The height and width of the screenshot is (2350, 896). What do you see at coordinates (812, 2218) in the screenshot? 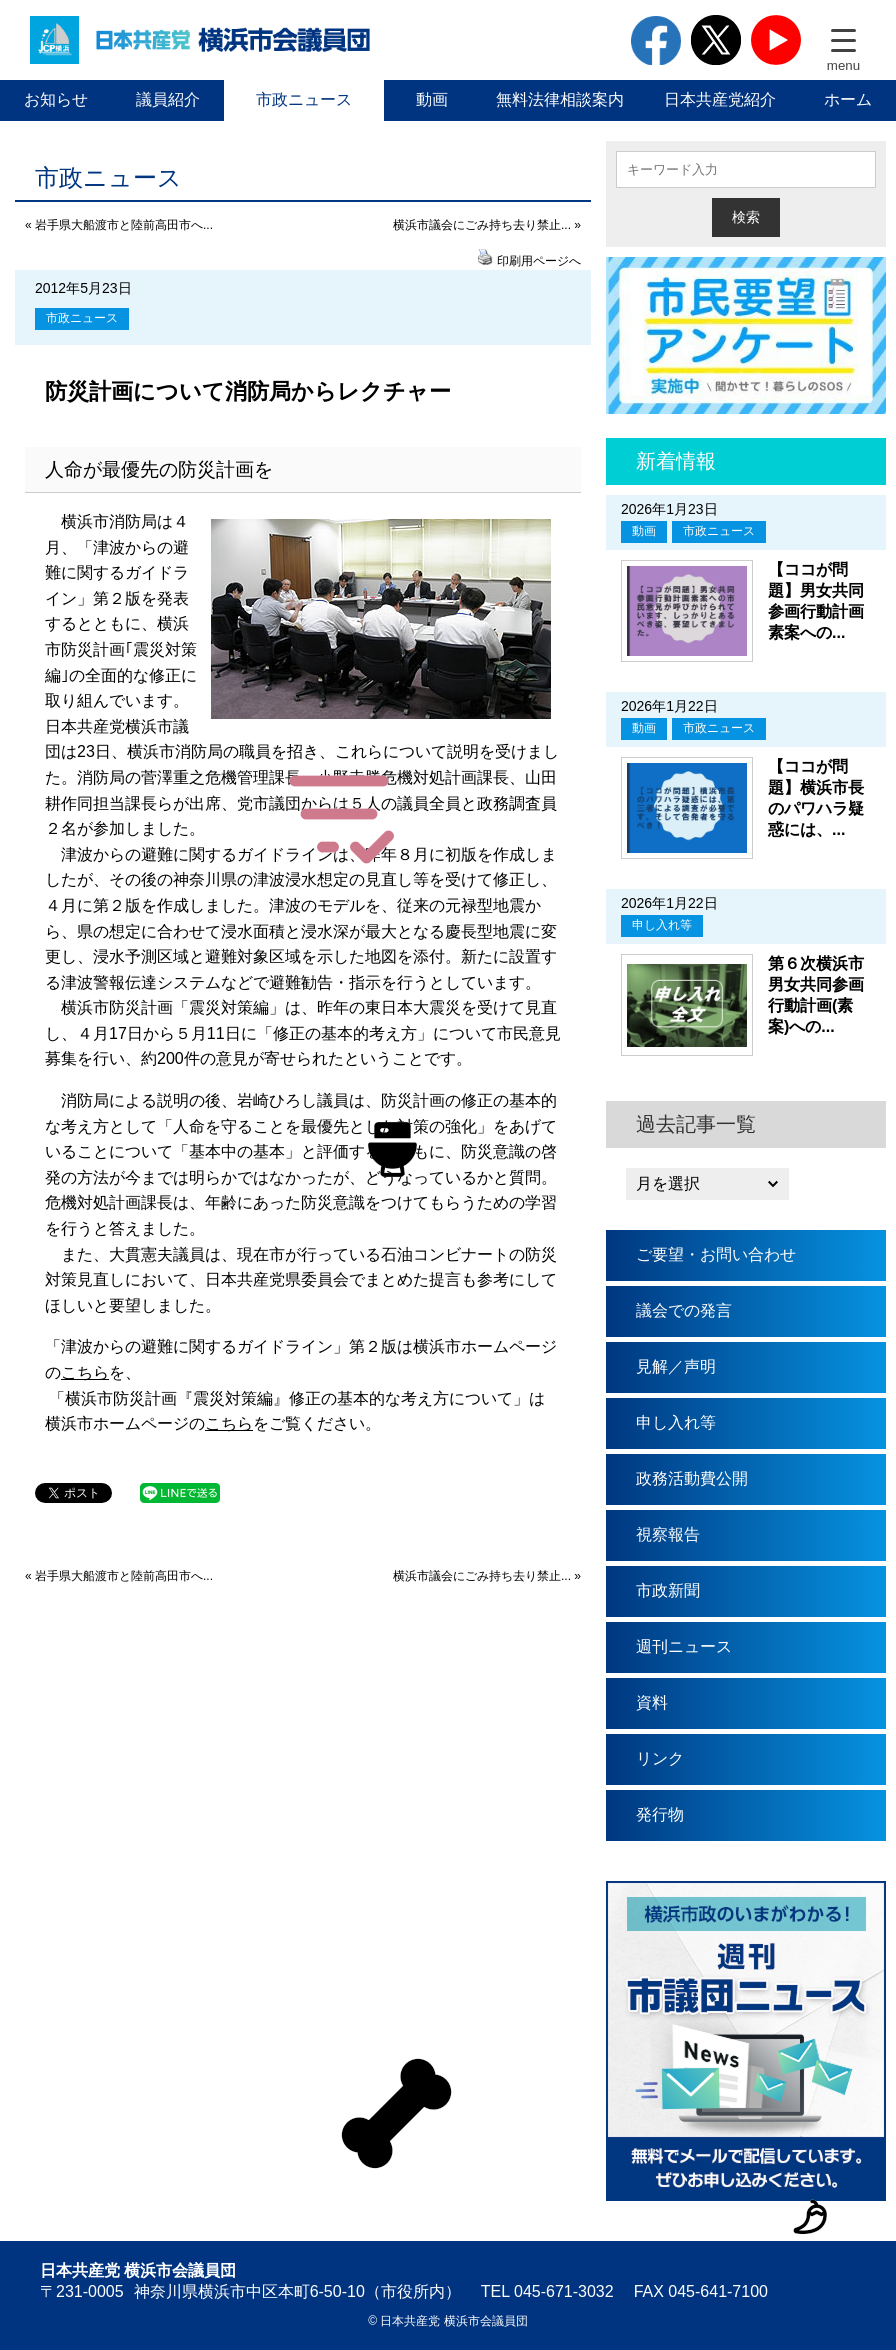
I see `indicates spicy or hot content/food` at bounding box center [812, 2218].